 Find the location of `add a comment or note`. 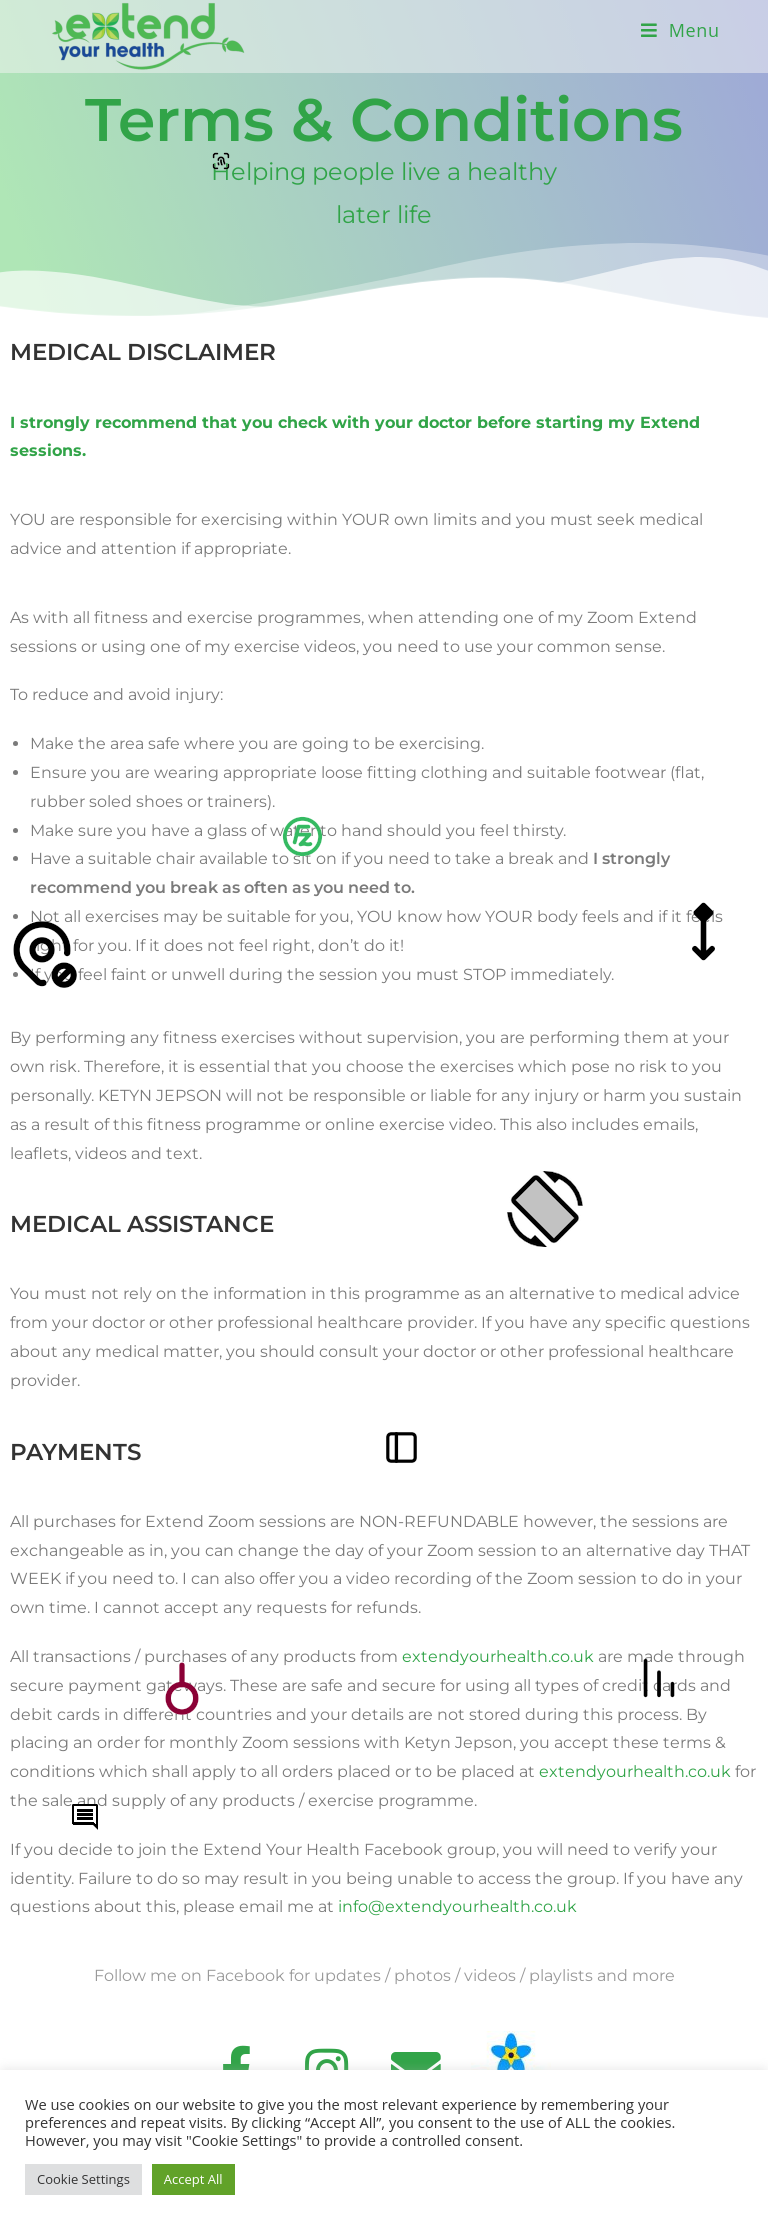

add a comment or note is located at coordinates (85, 1817).